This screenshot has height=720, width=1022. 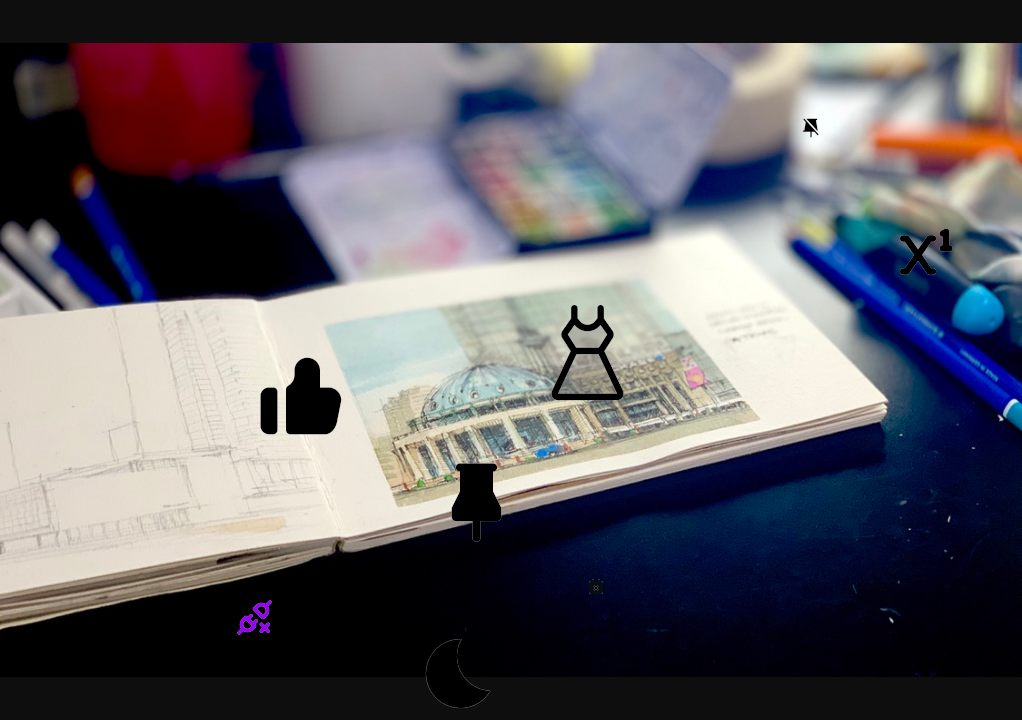 I want to click on browse women's clothing or dresses, so click(x=587, y=357).